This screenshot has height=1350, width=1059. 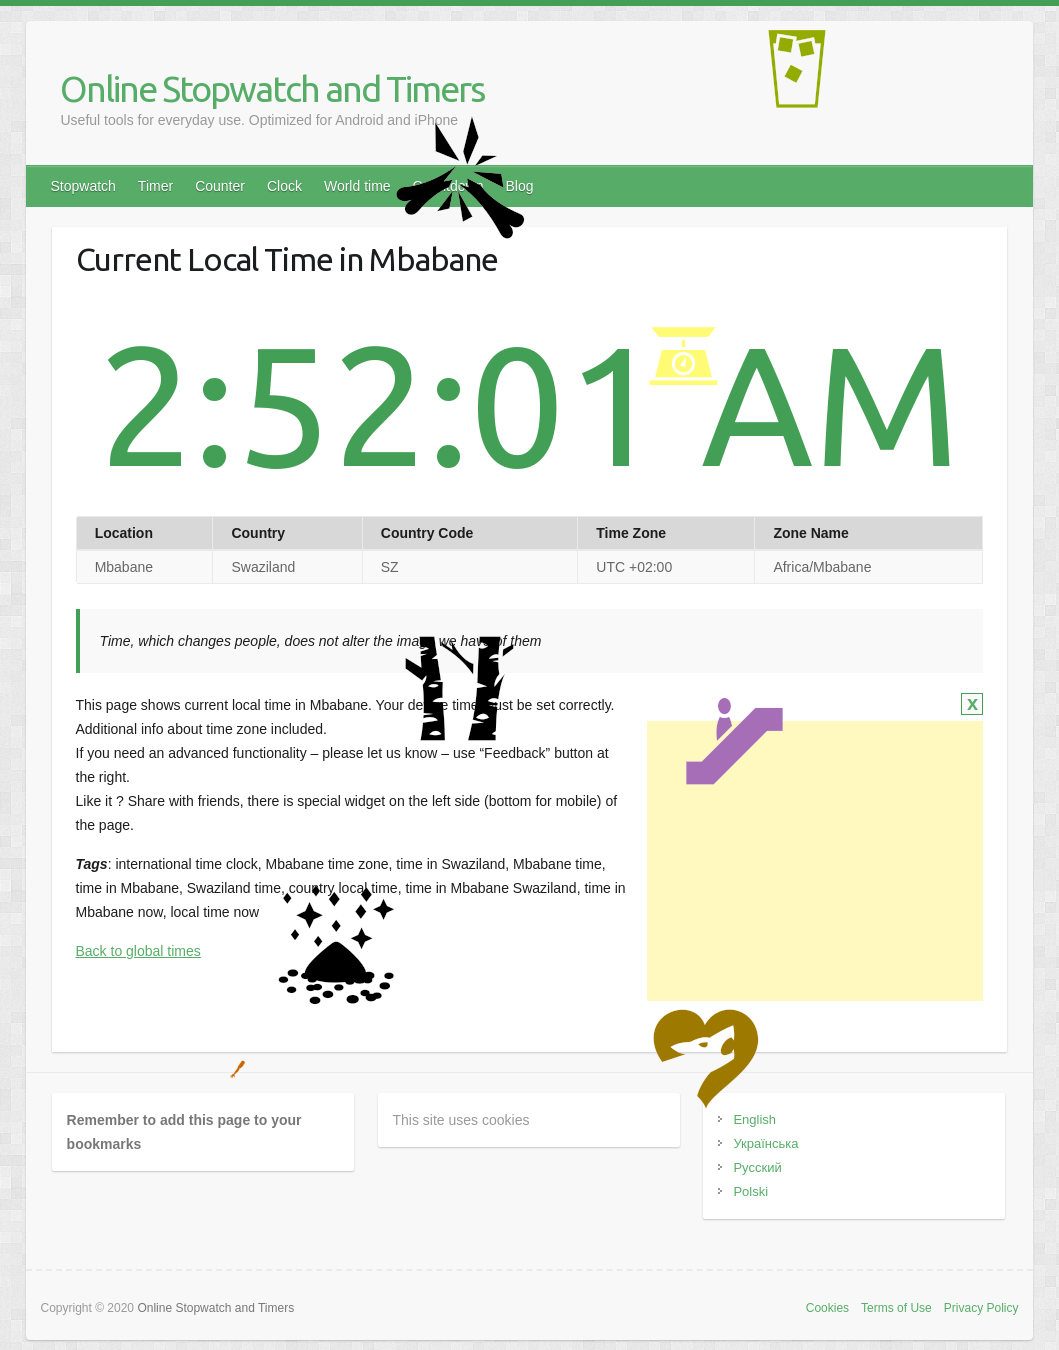 What do you see at coordinates (705, 1059) in the screenshot?
I see `support animal welfare or pet rescue organizations` at bounding box center [705, 1059].